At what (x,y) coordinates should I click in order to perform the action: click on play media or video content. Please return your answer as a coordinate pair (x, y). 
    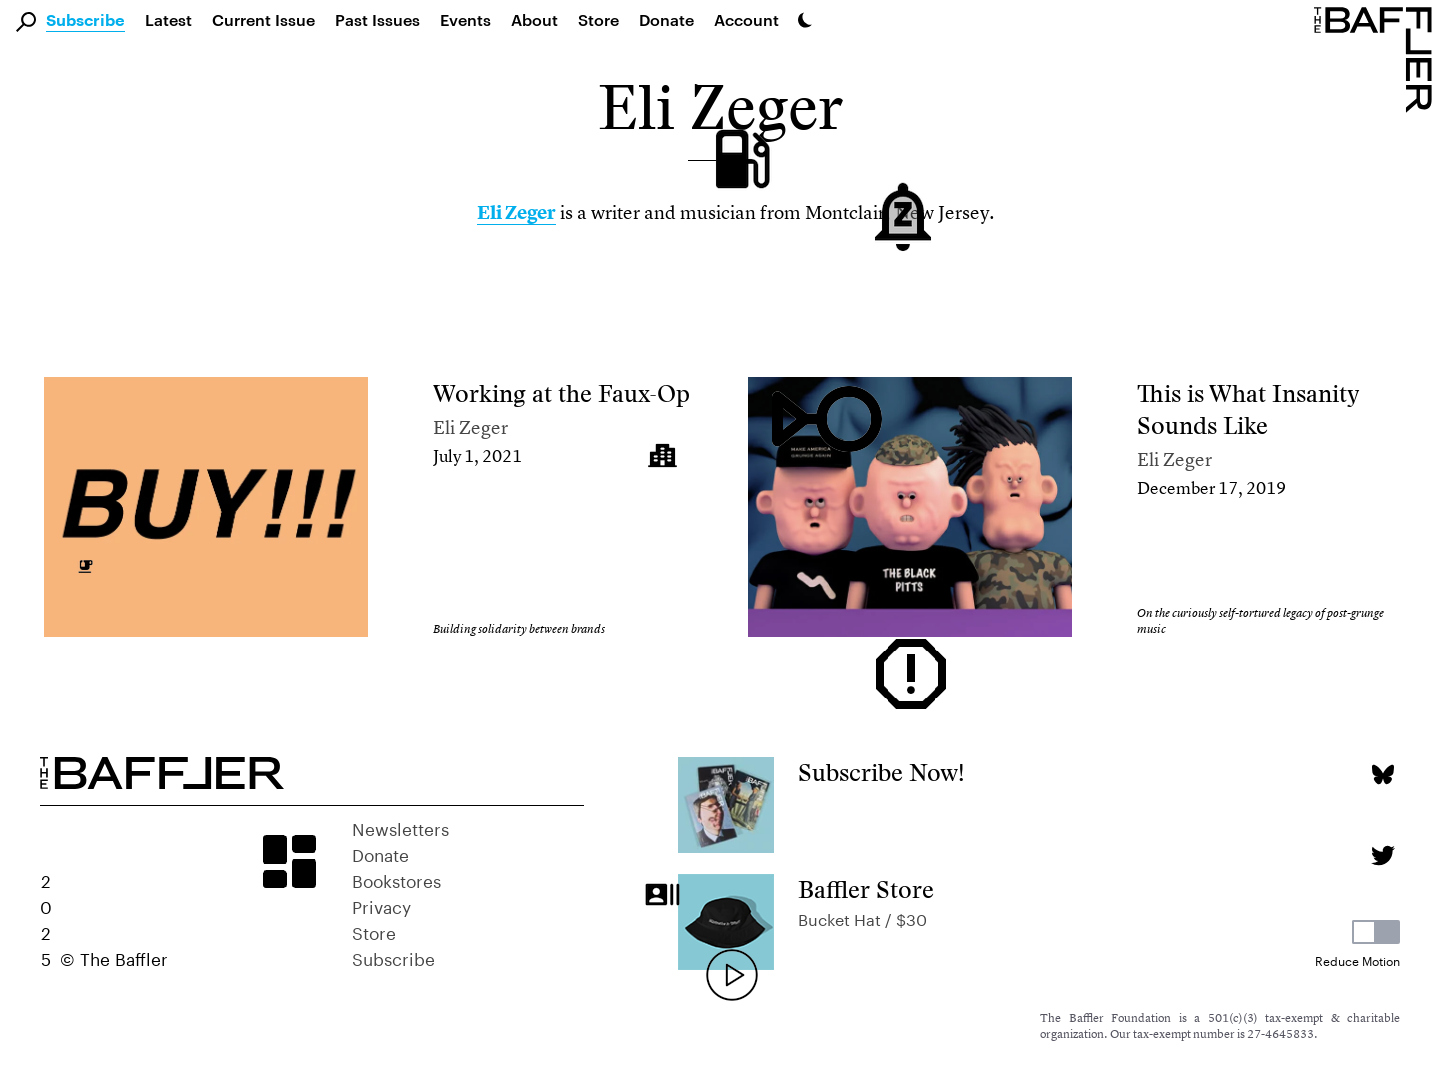
    Looking at the image, I should click on (732, 975).